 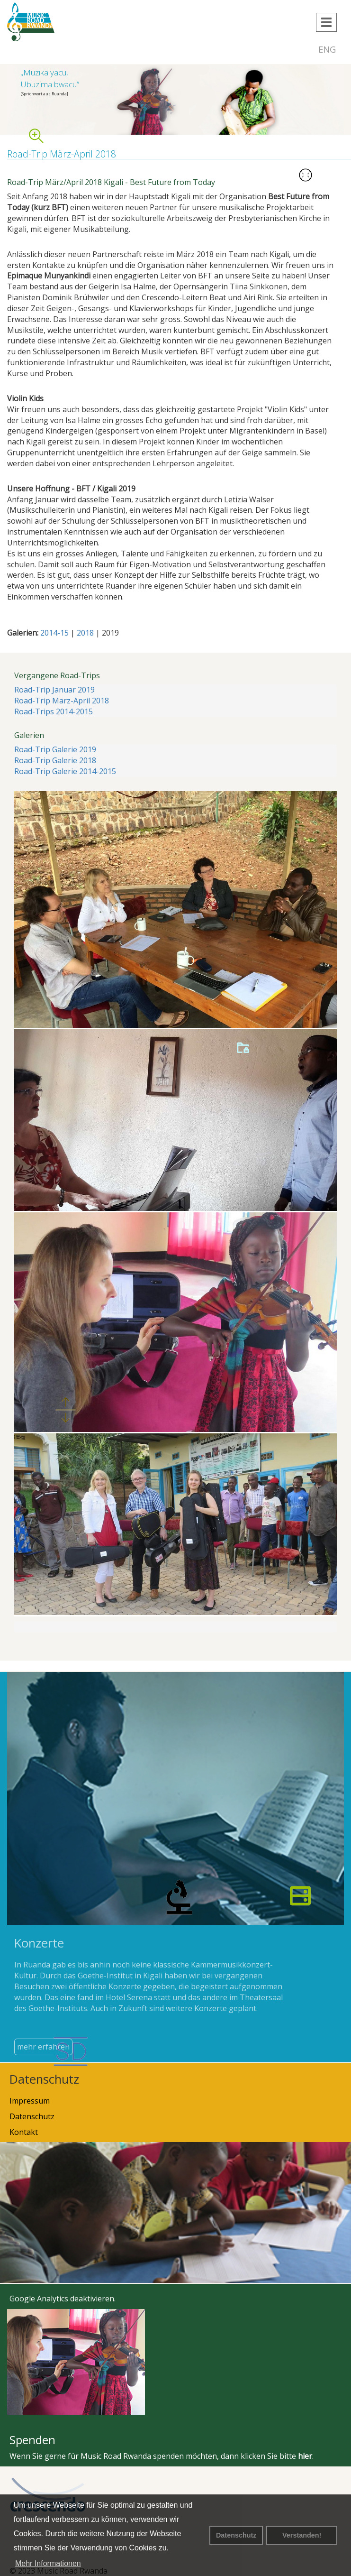 I want to click on access a password-protected folder, so click(x=243, y=1048).